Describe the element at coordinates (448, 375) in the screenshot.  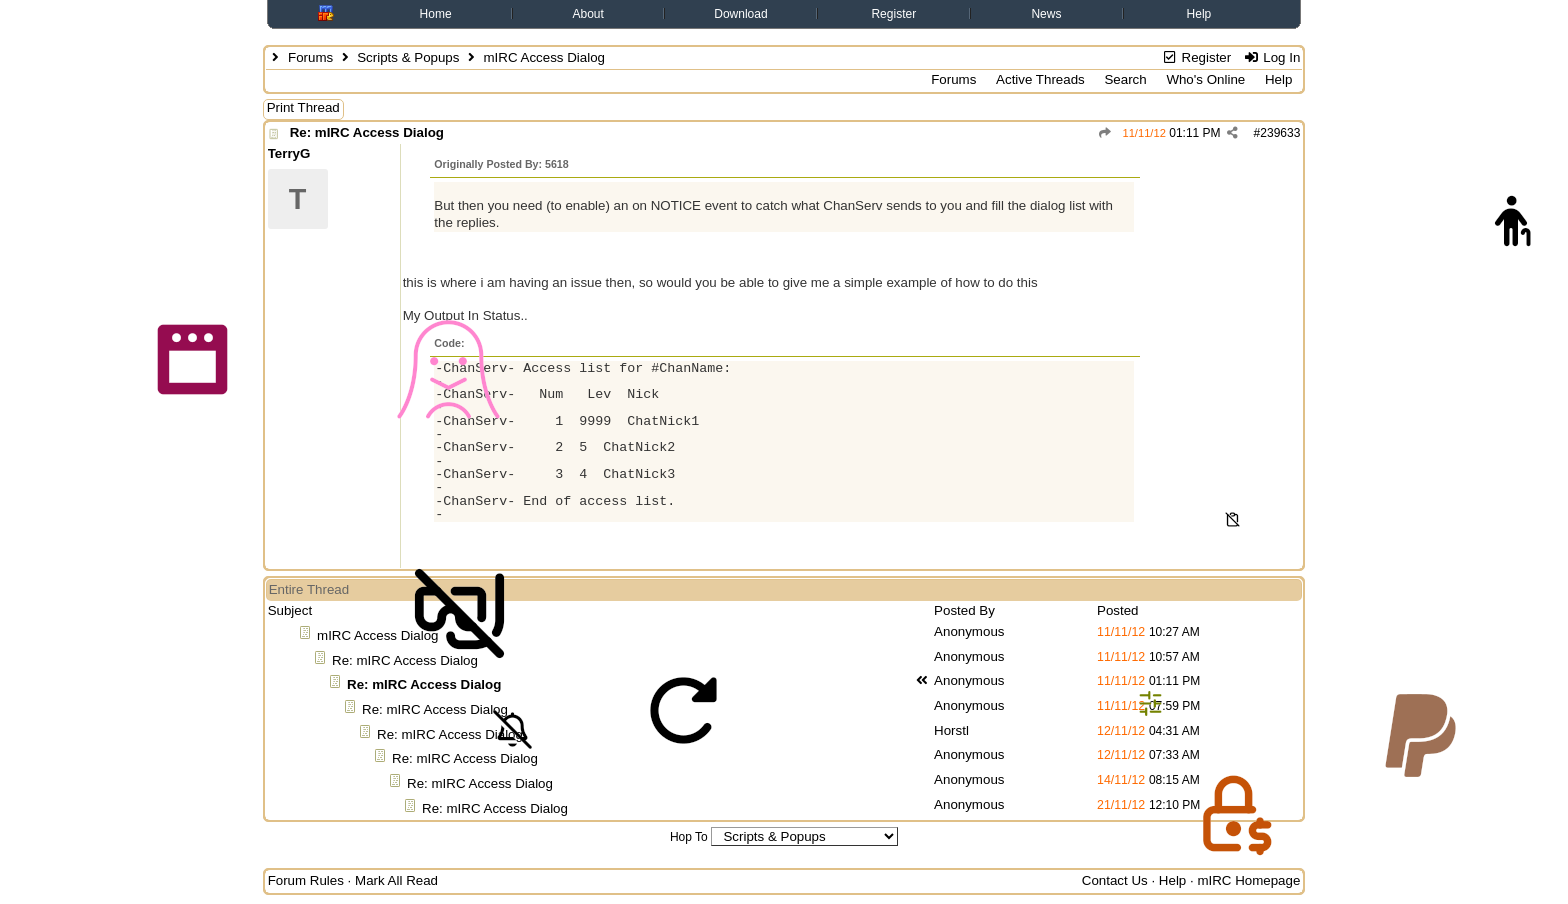
I see `indicates linux operating system compatibility` at that location.